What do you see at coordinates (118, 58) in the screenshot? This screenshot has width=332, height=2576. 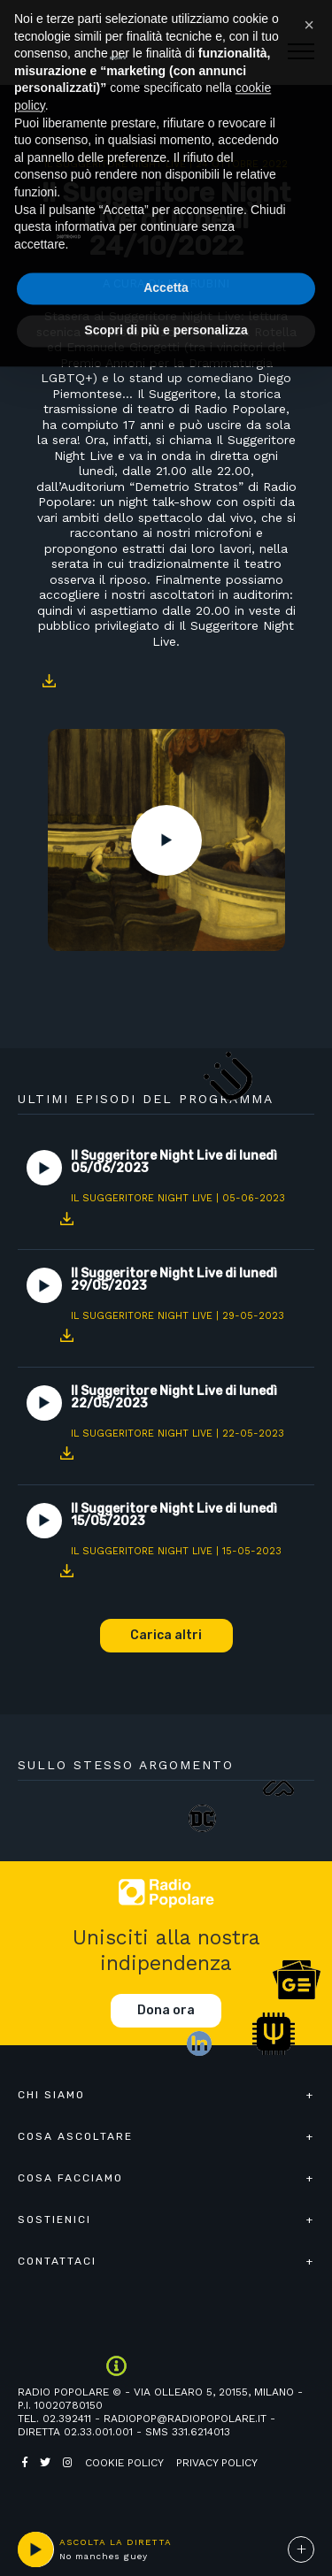 I see `sony brand or product identifier` at bounding box center [118, 58].